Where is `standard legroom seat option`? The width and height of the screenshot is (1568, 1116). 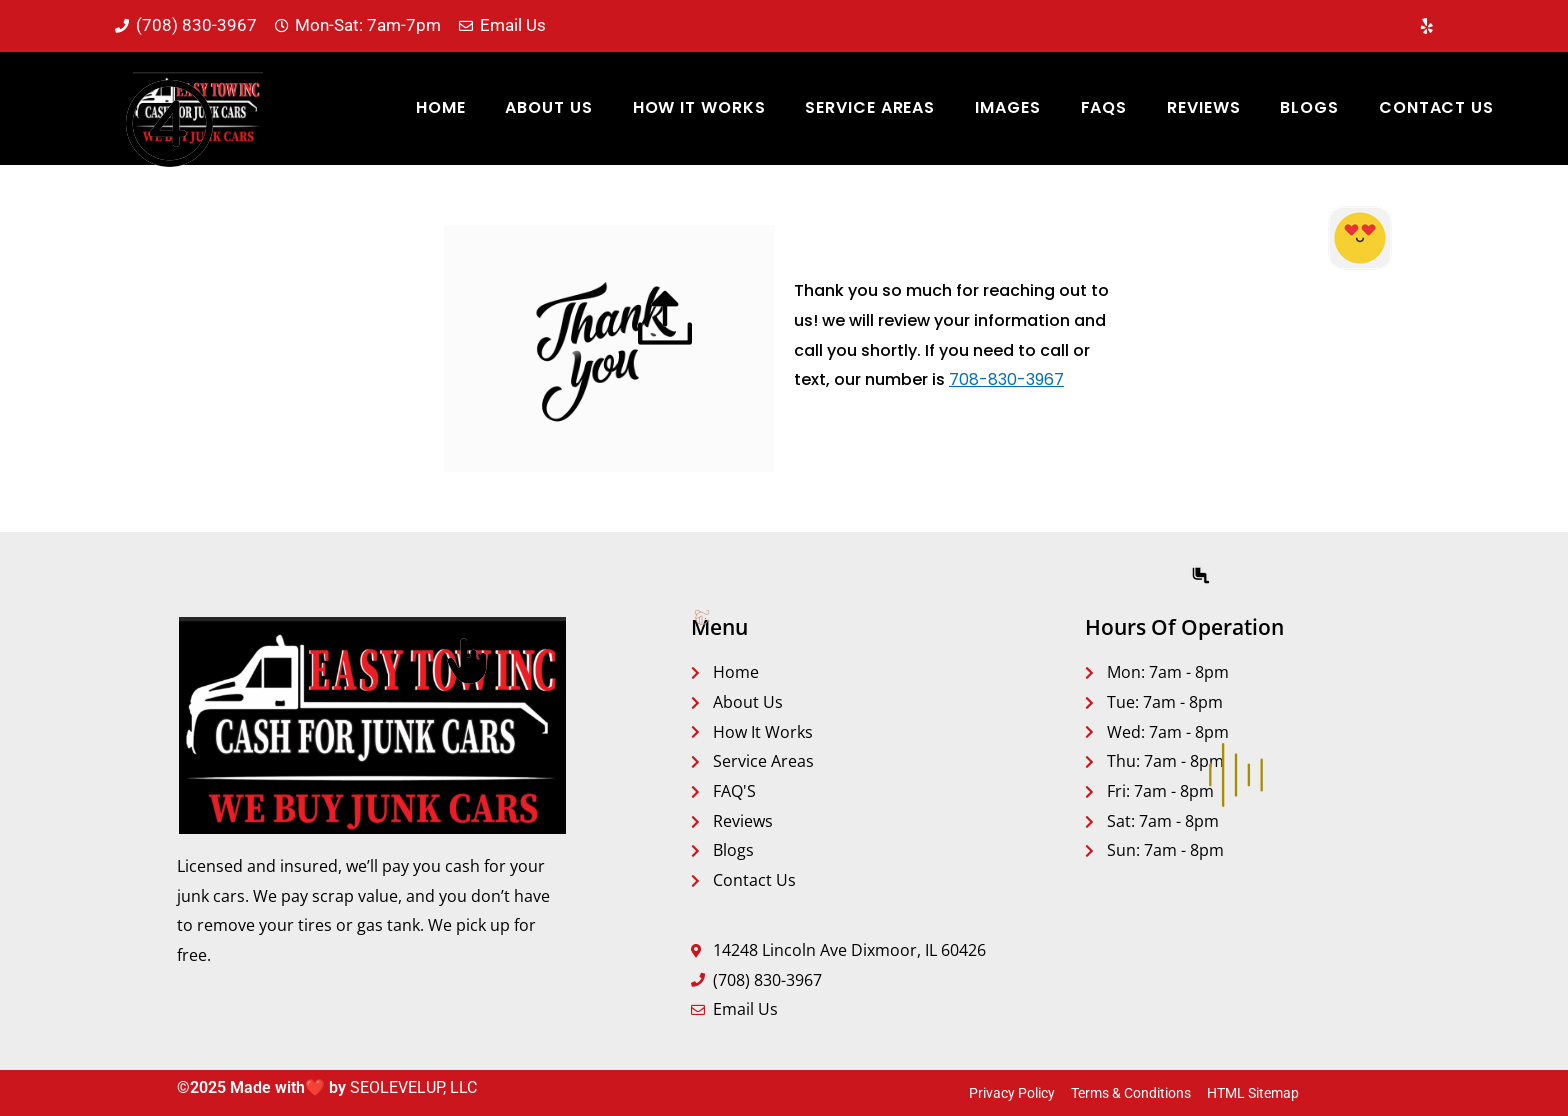 standard legroom seat option is located at coordinates (1200, 575).